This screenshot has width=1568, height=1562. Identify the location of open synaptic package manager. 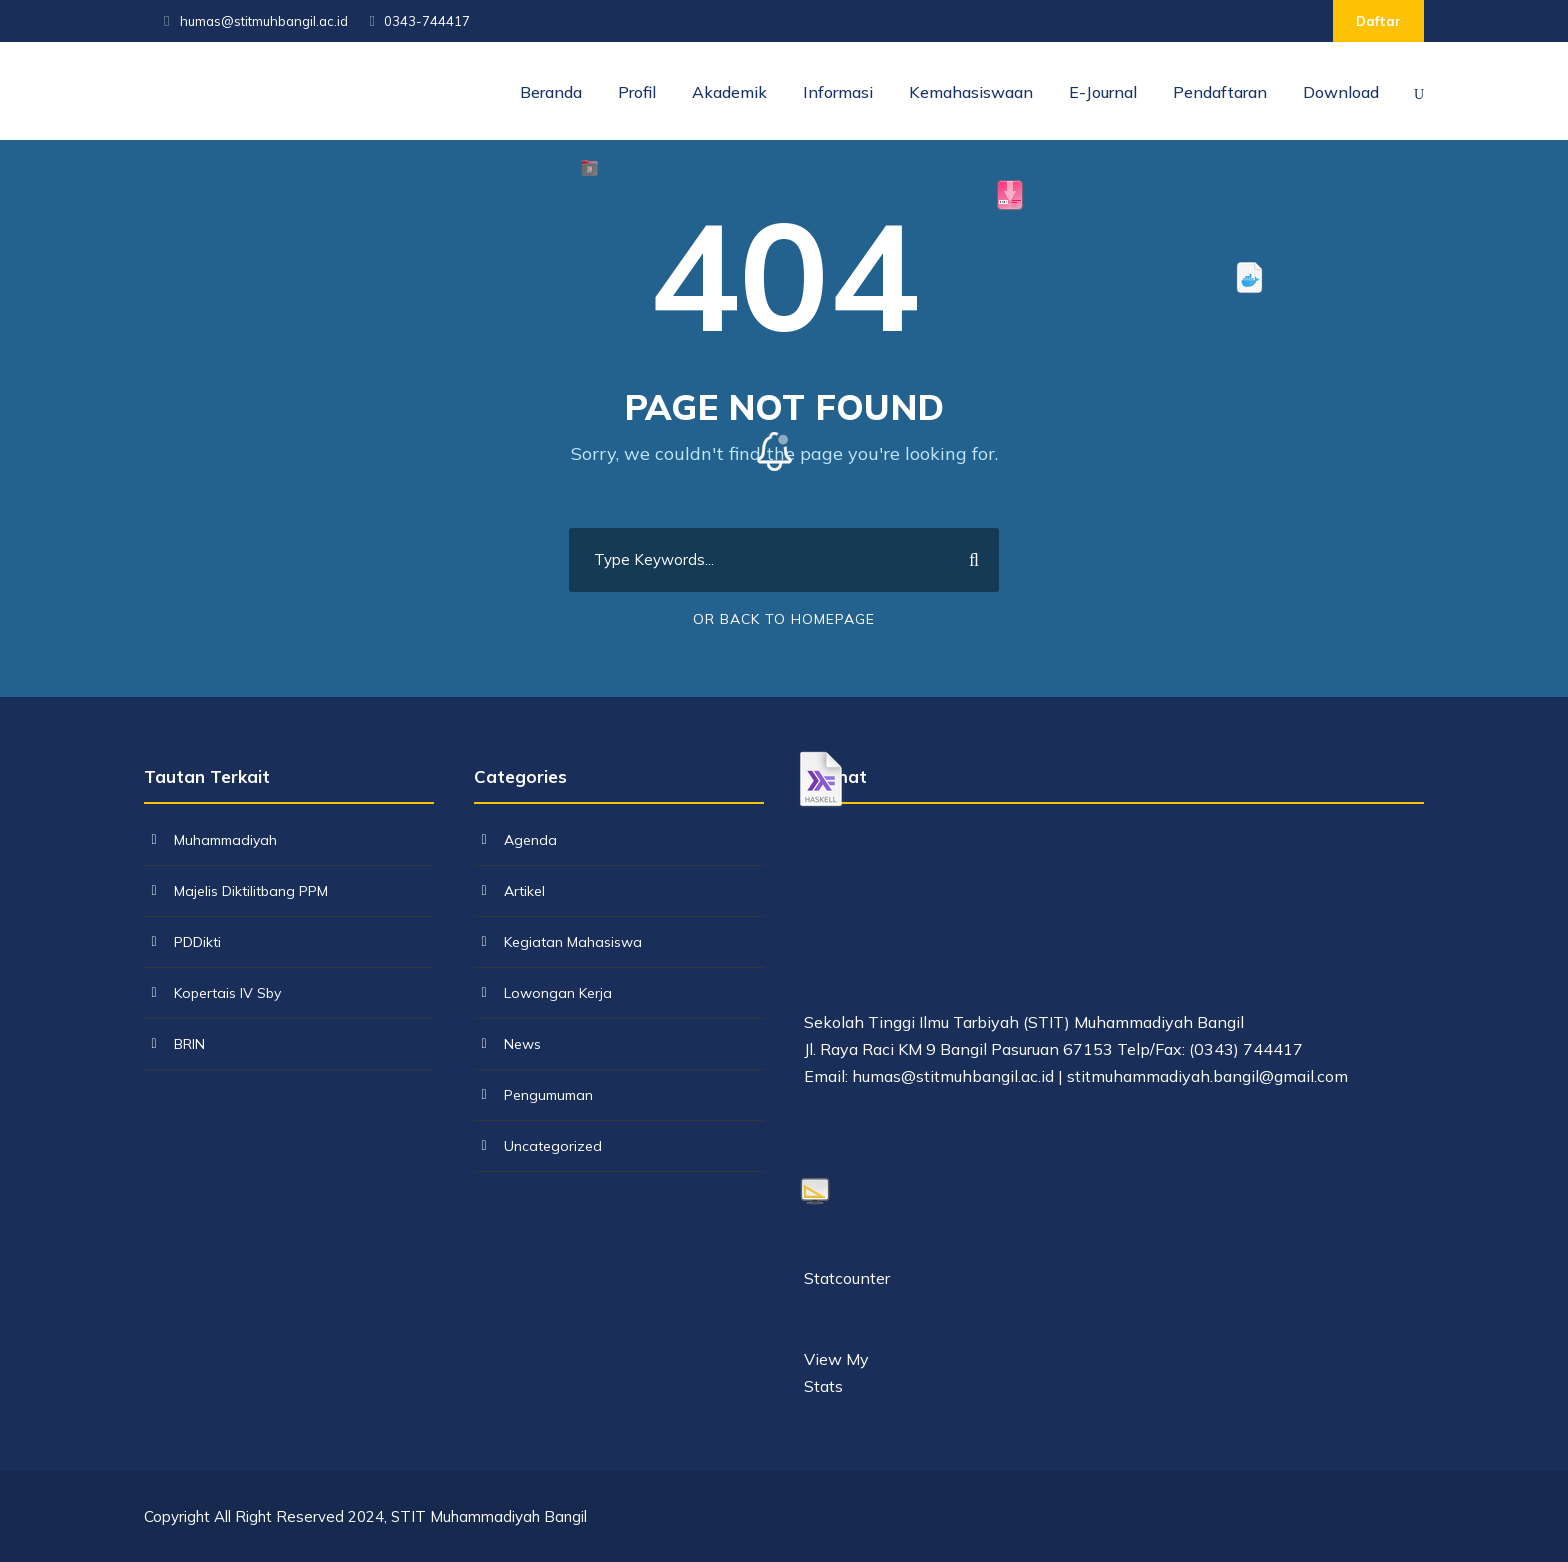
(1010, 195).